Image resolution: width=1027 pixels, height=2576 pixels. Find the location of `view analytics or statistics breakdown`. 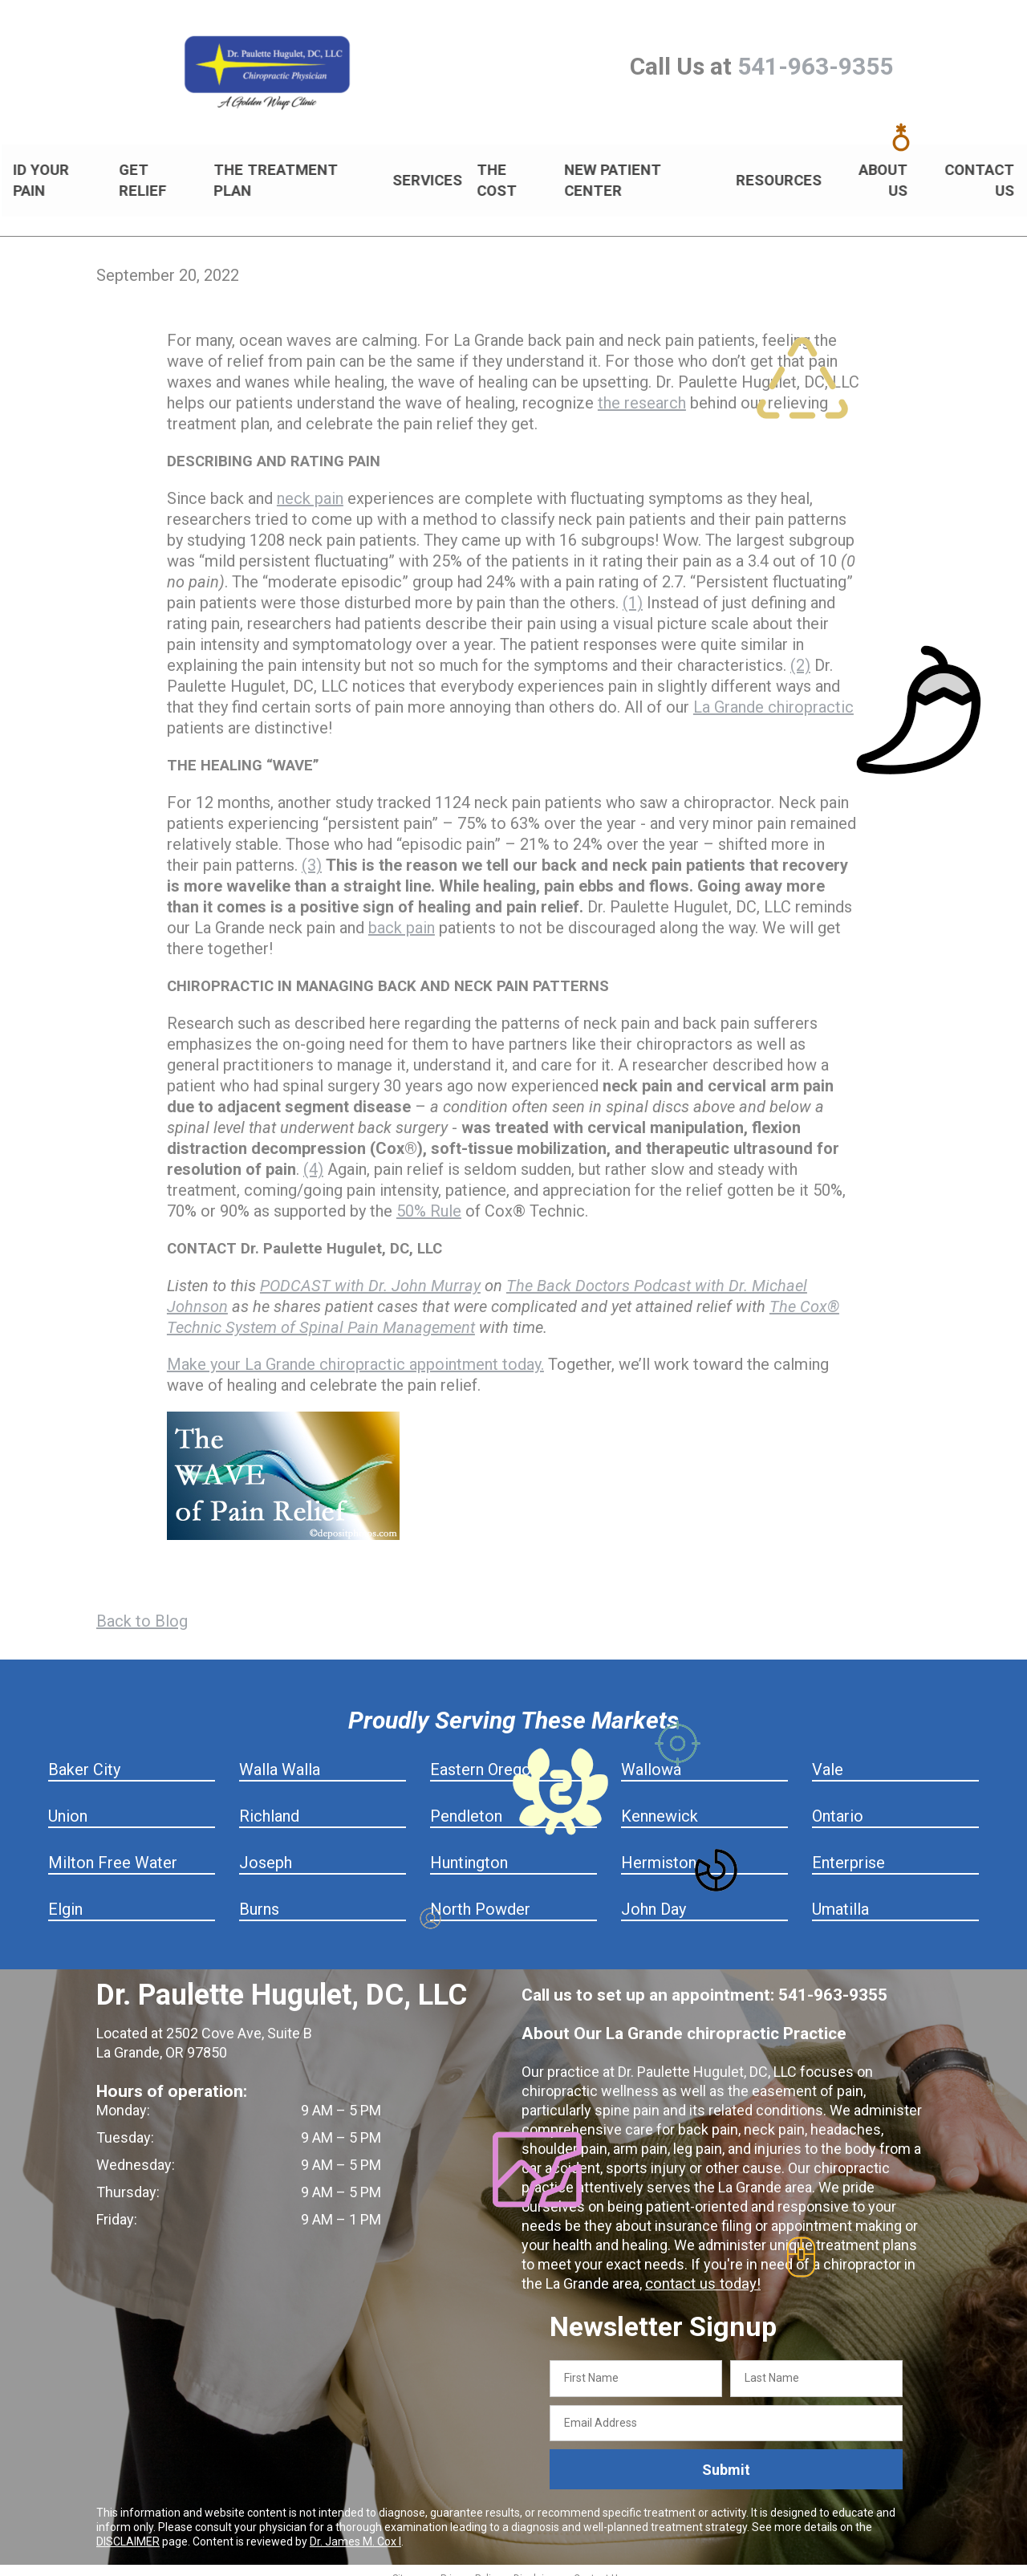

view analytics or statistics breakdown is located at coordinates (716, 1870).